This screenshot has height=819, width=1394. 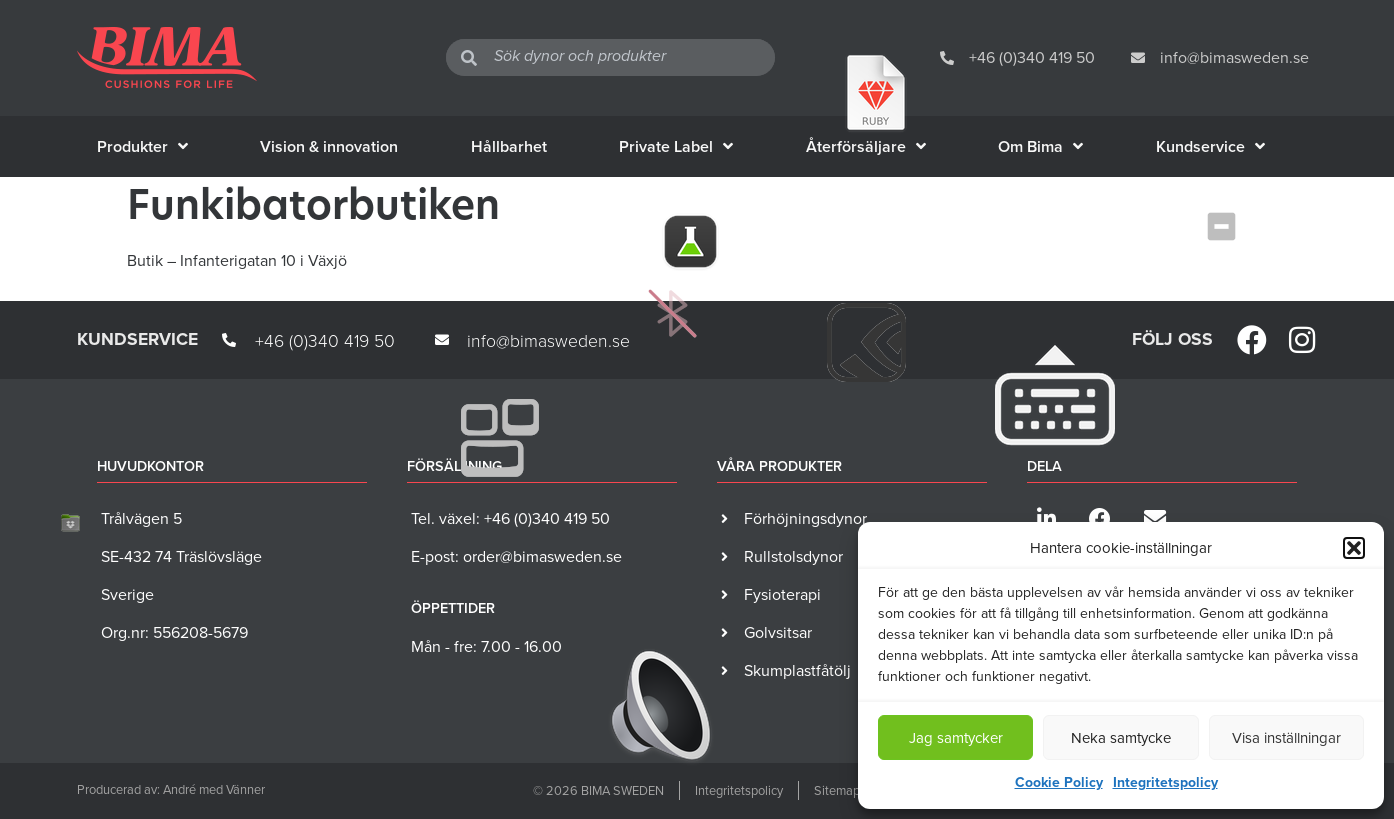 What do you see at coordinates (866, 342) in the screenshot?
I see `open gwe (gpu widget extension) settings` at bounding box center [866, 342].